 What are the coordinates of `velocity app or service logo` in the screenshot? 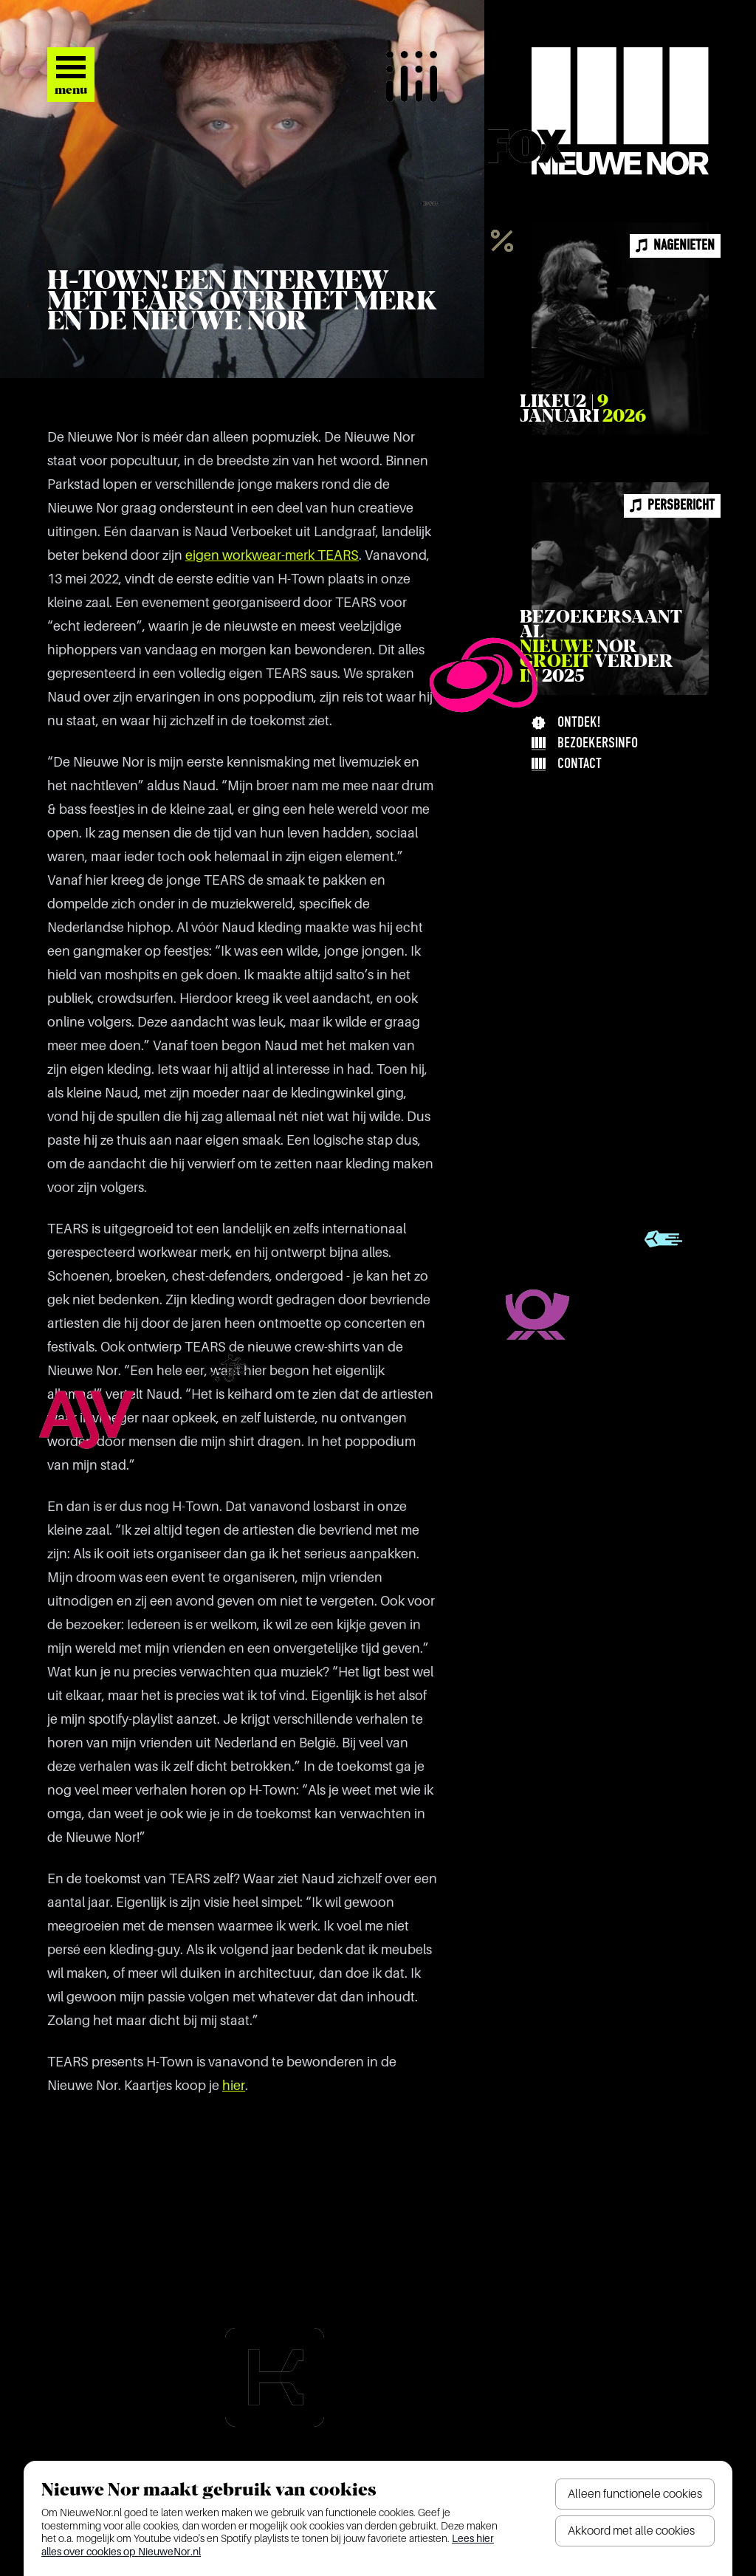 It's located at (663, 1239).